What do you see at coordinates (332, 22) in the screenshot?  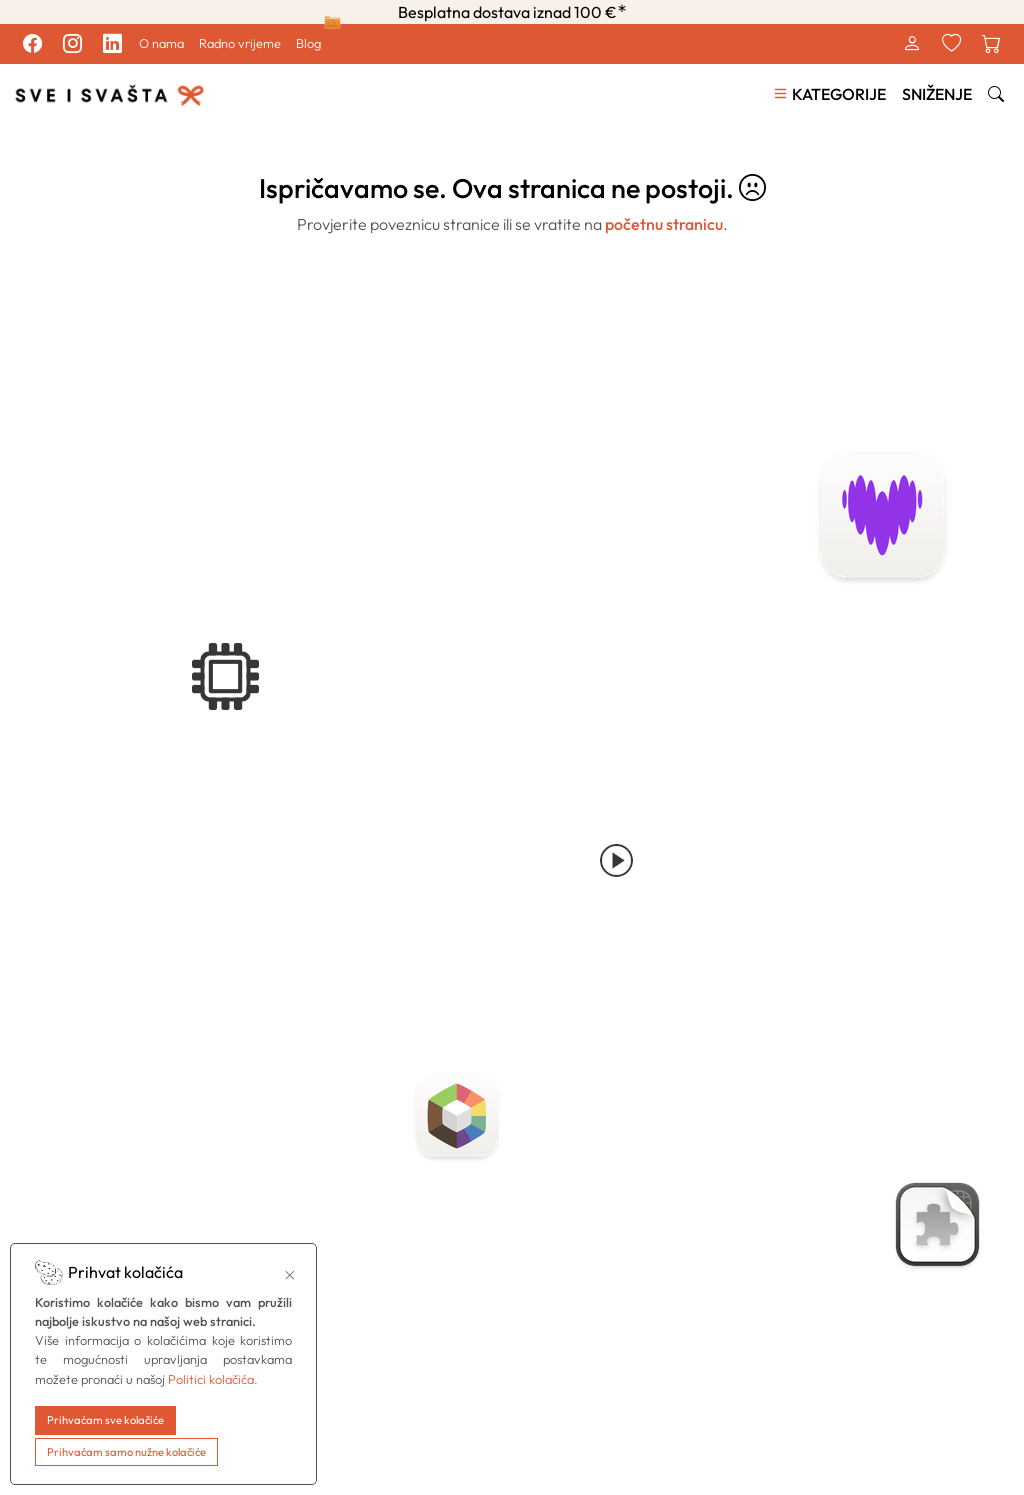 I see `open your documents folder` at bounding box center [332, 22].